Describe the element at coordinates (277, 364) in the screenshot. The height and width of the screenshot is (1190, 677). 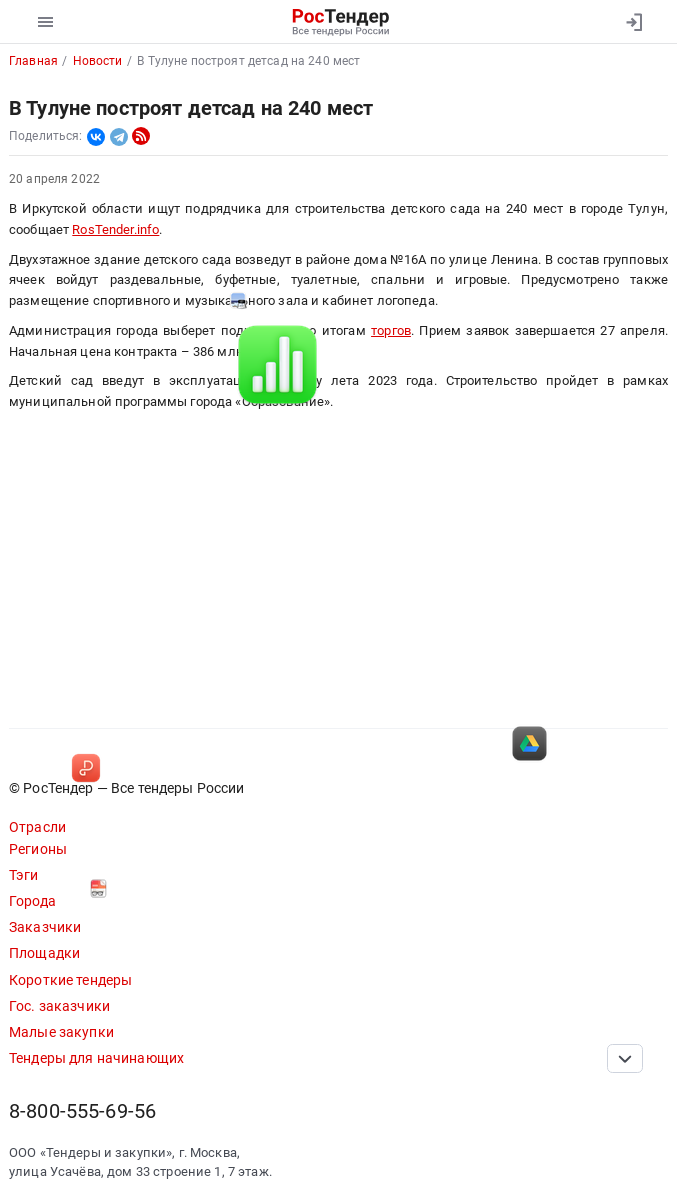
I see `open Numbers spreadsheet app` at that location.